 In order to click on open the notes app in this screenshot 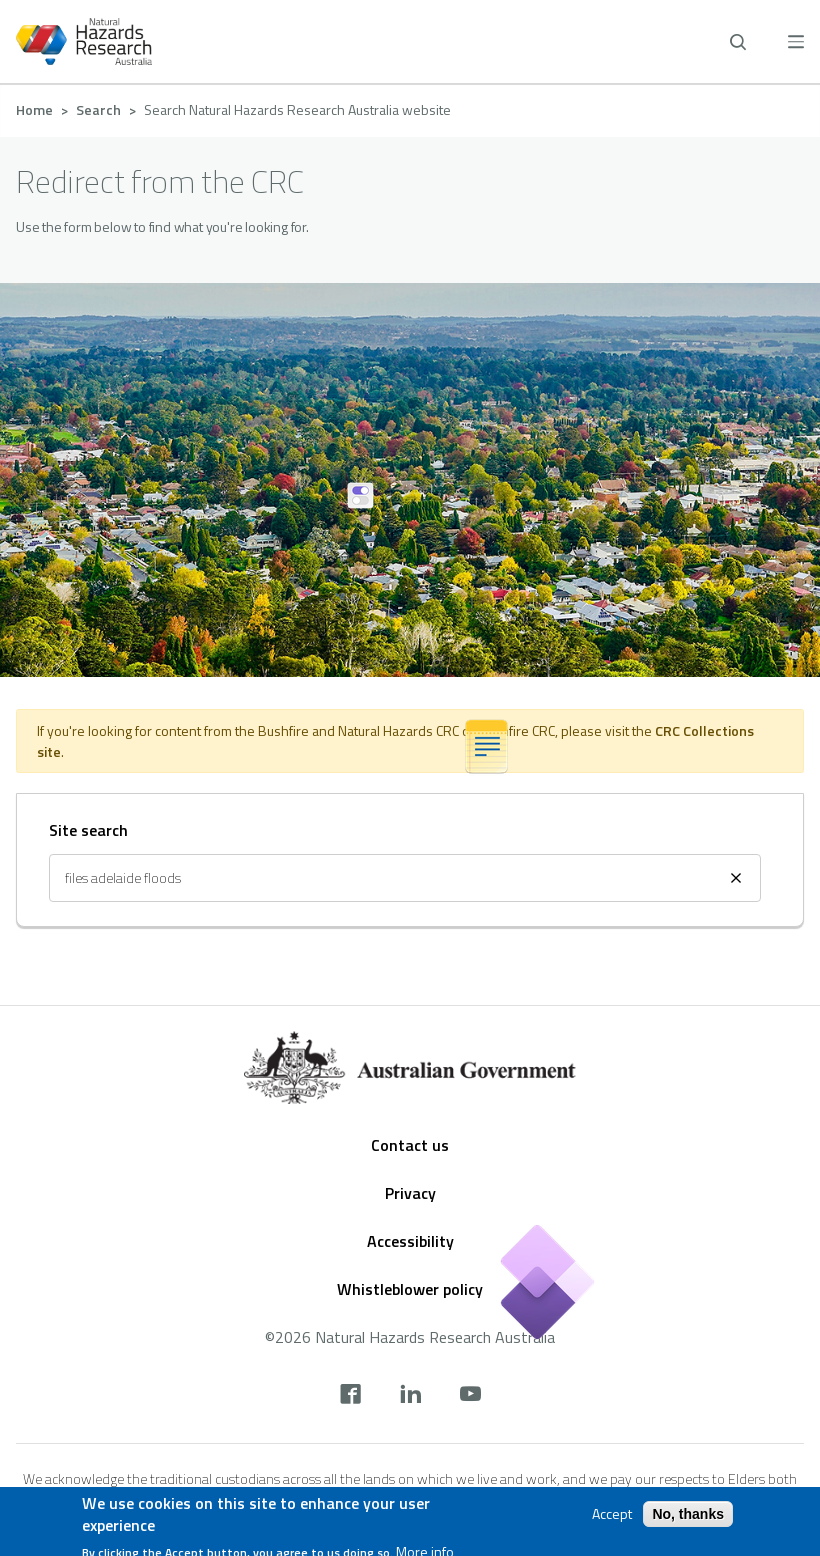, I will do `click(486, 746)`.